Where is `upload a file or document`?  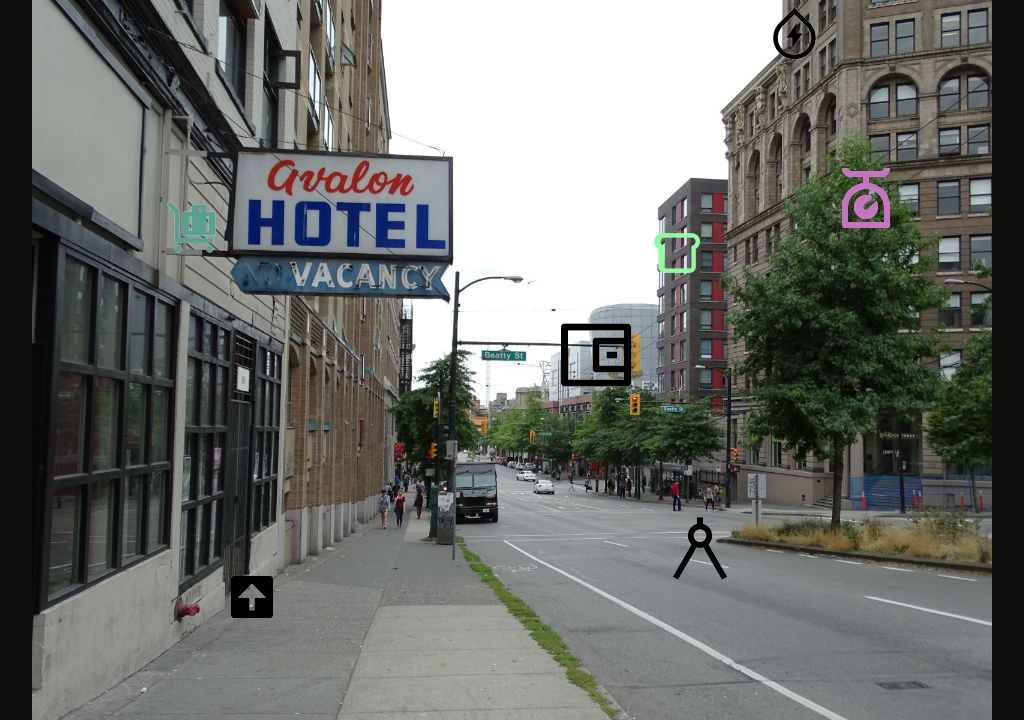
upload a file or document is located at coordinates (252, 597).